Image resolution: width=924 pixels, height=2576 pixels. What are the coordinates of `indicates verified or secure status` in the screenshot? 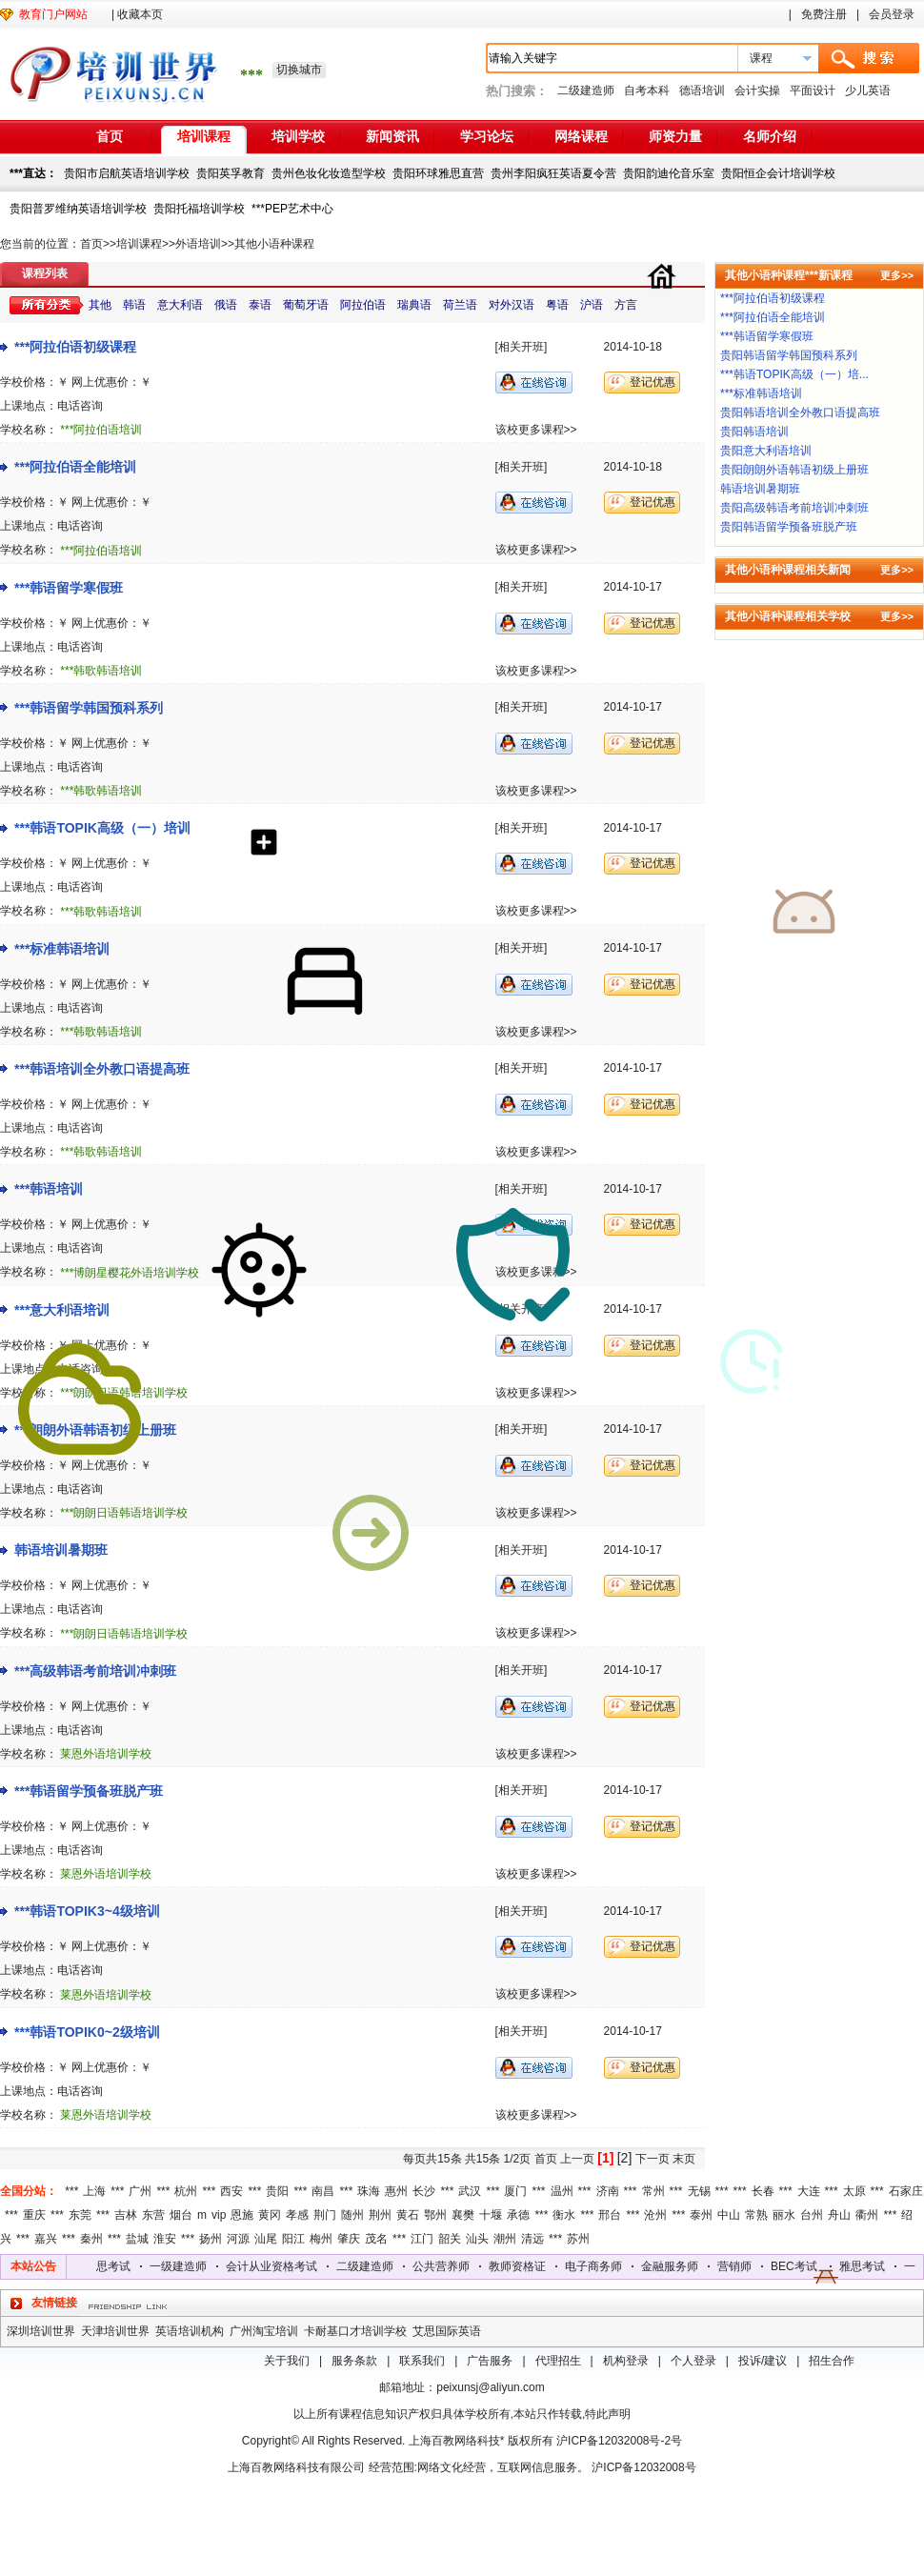 It's located at (512, 1264).